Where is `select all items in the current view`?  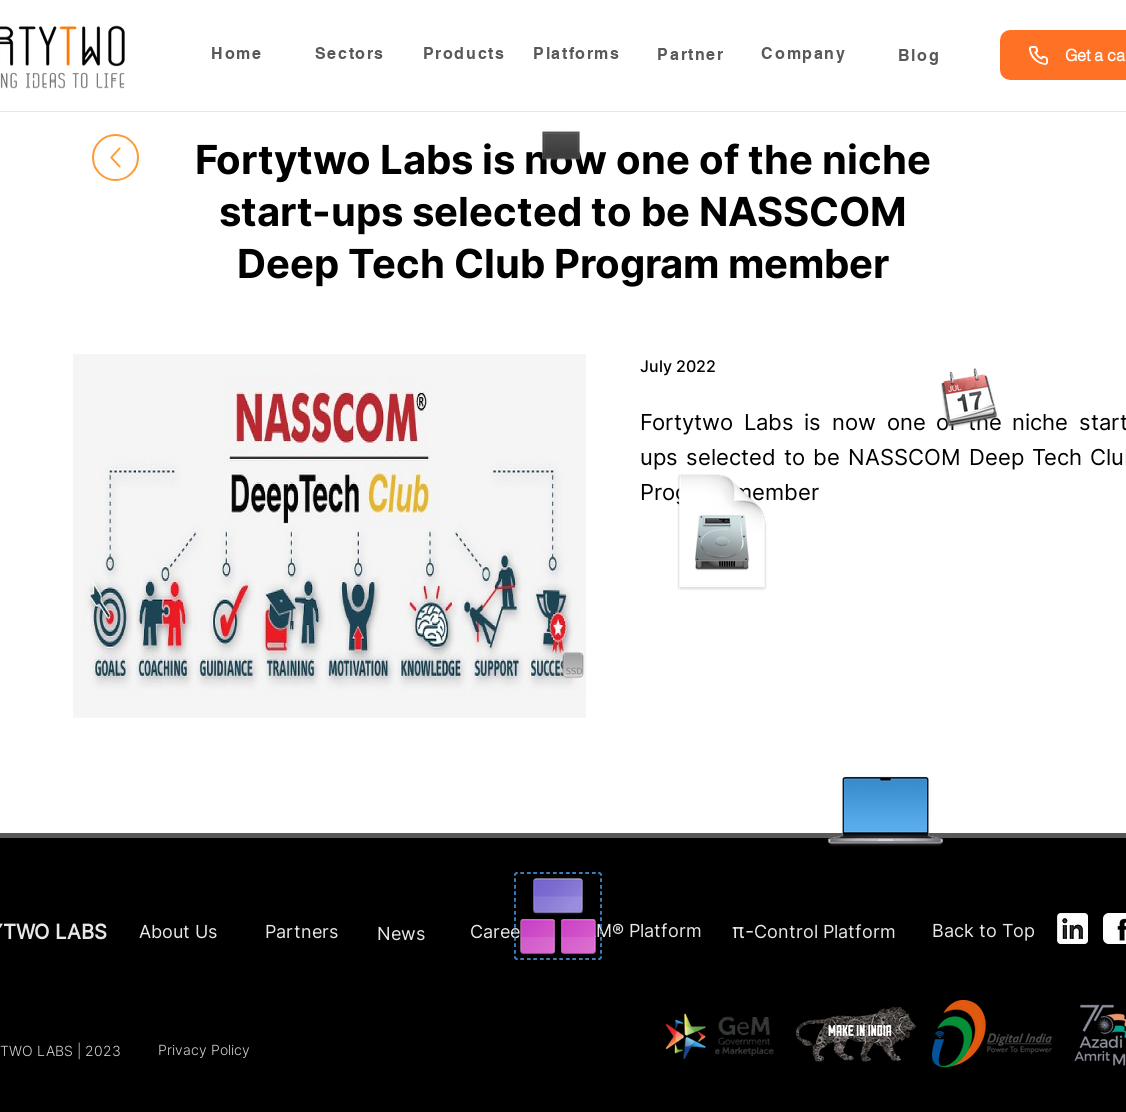
select all items in the current view is located at coordinates (558, 916).